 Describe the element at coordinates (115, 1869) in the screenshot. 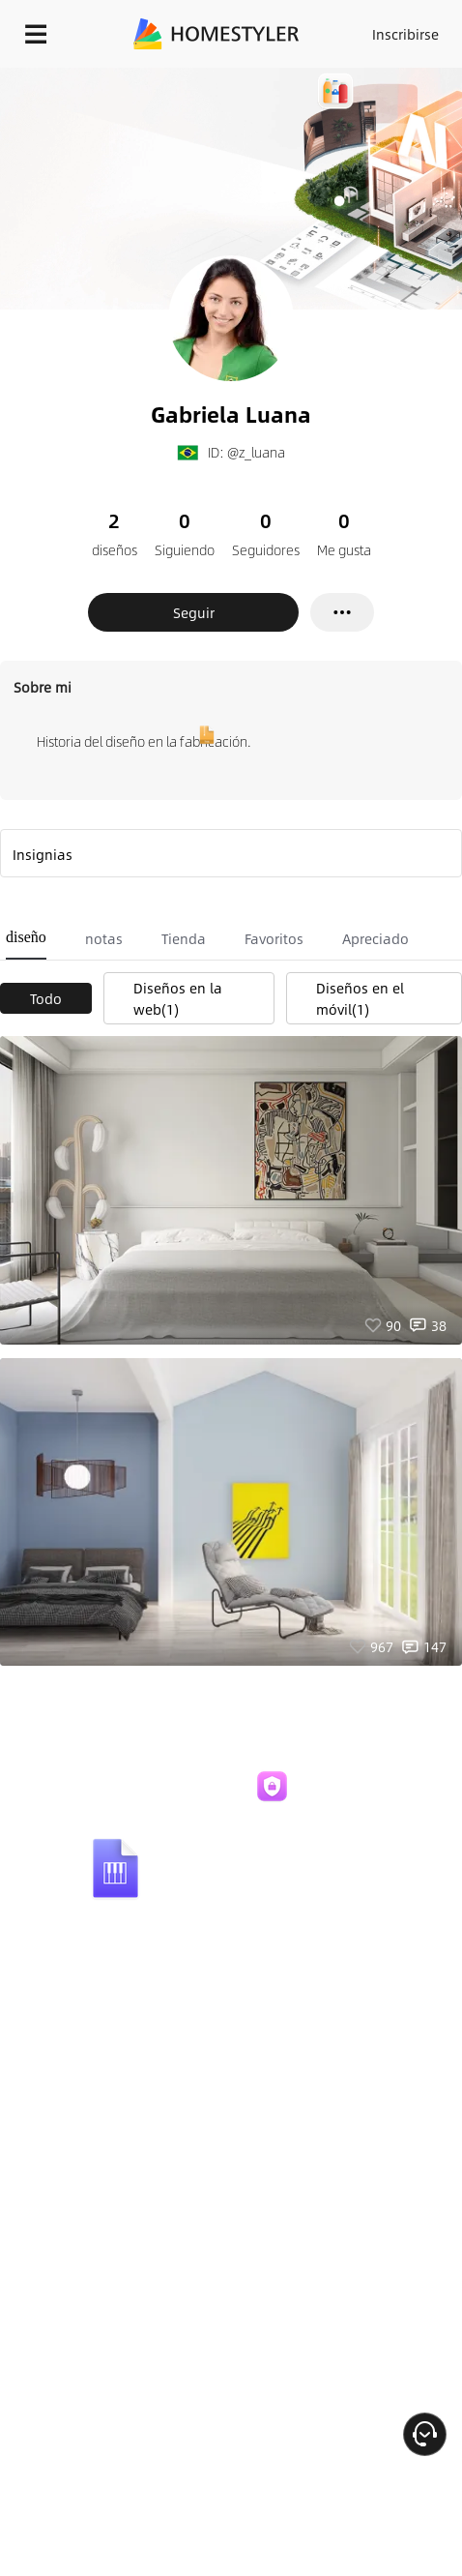

I see `a midi audio file` at that location.